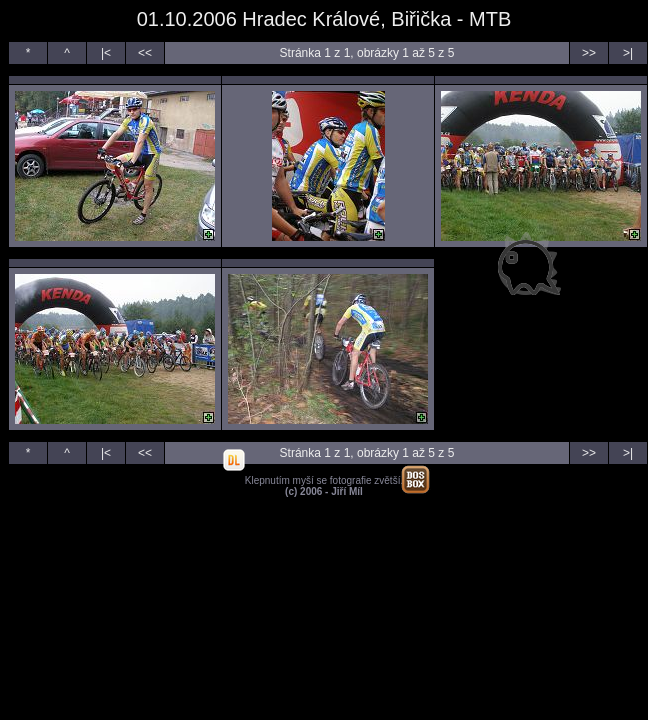 The image size is (648, 720). I want to click on launch DOSBox emulator, so click(415, 479).